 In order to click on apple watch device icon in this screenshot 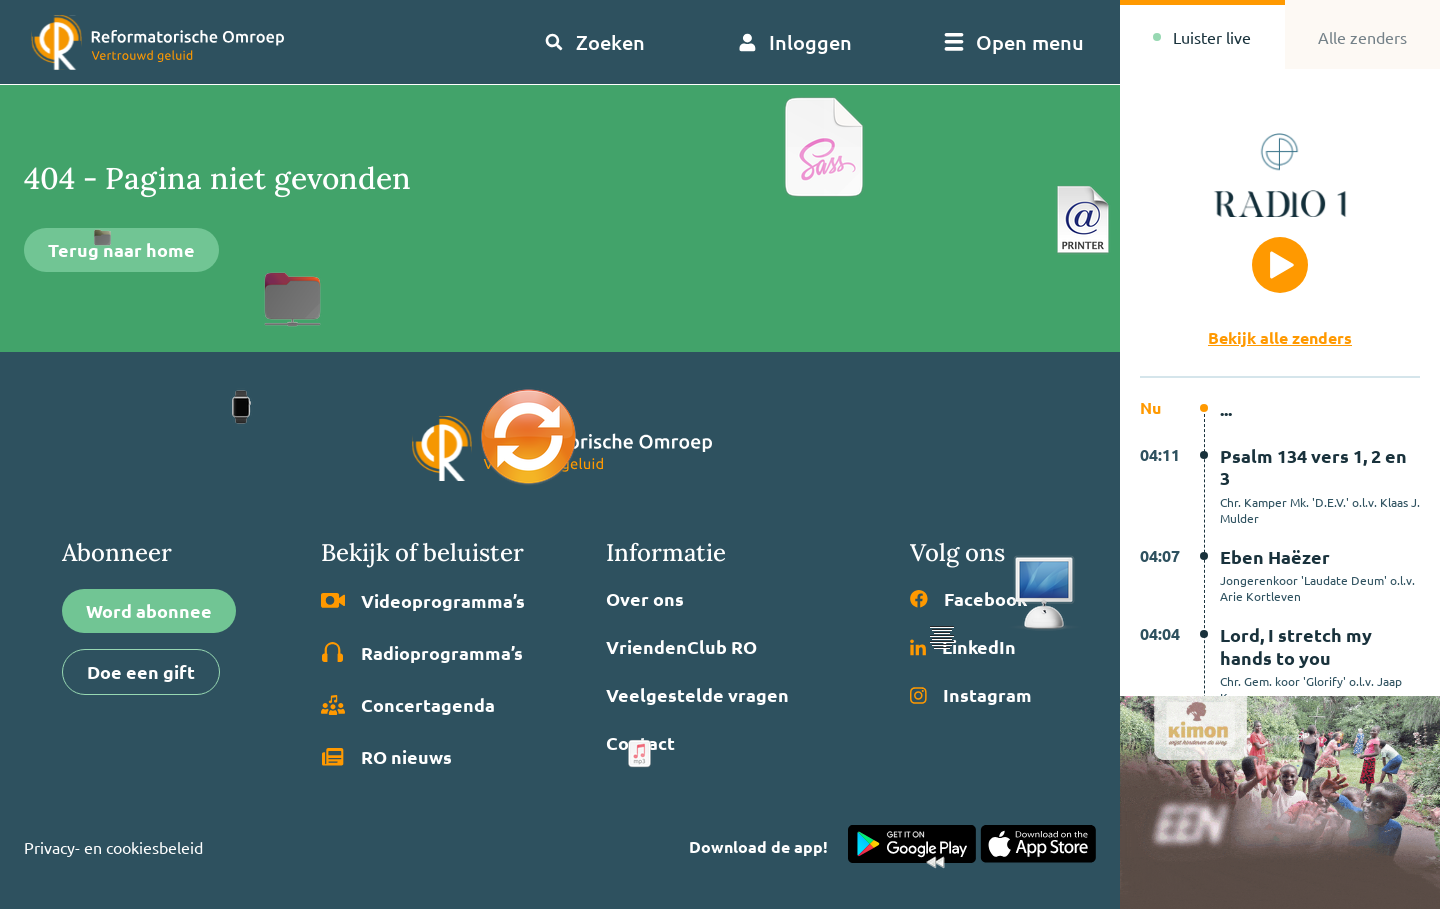, I will do `click(241, 407)`.